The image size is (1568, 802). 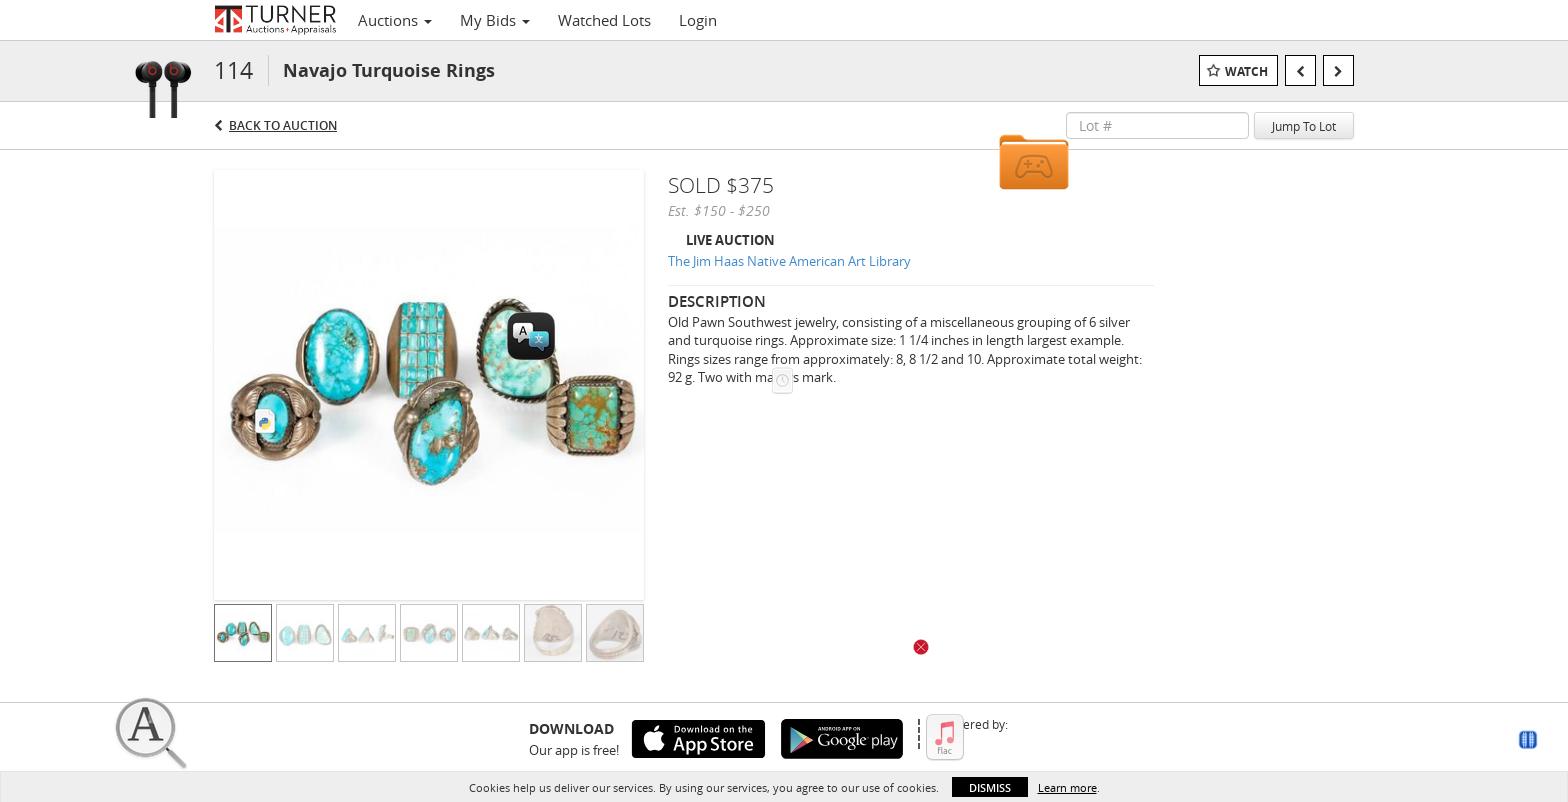 What do you see at coordinates (1034, 162) in the screenshot?
I see `open your games folder` at bounding box center [1034, 162].